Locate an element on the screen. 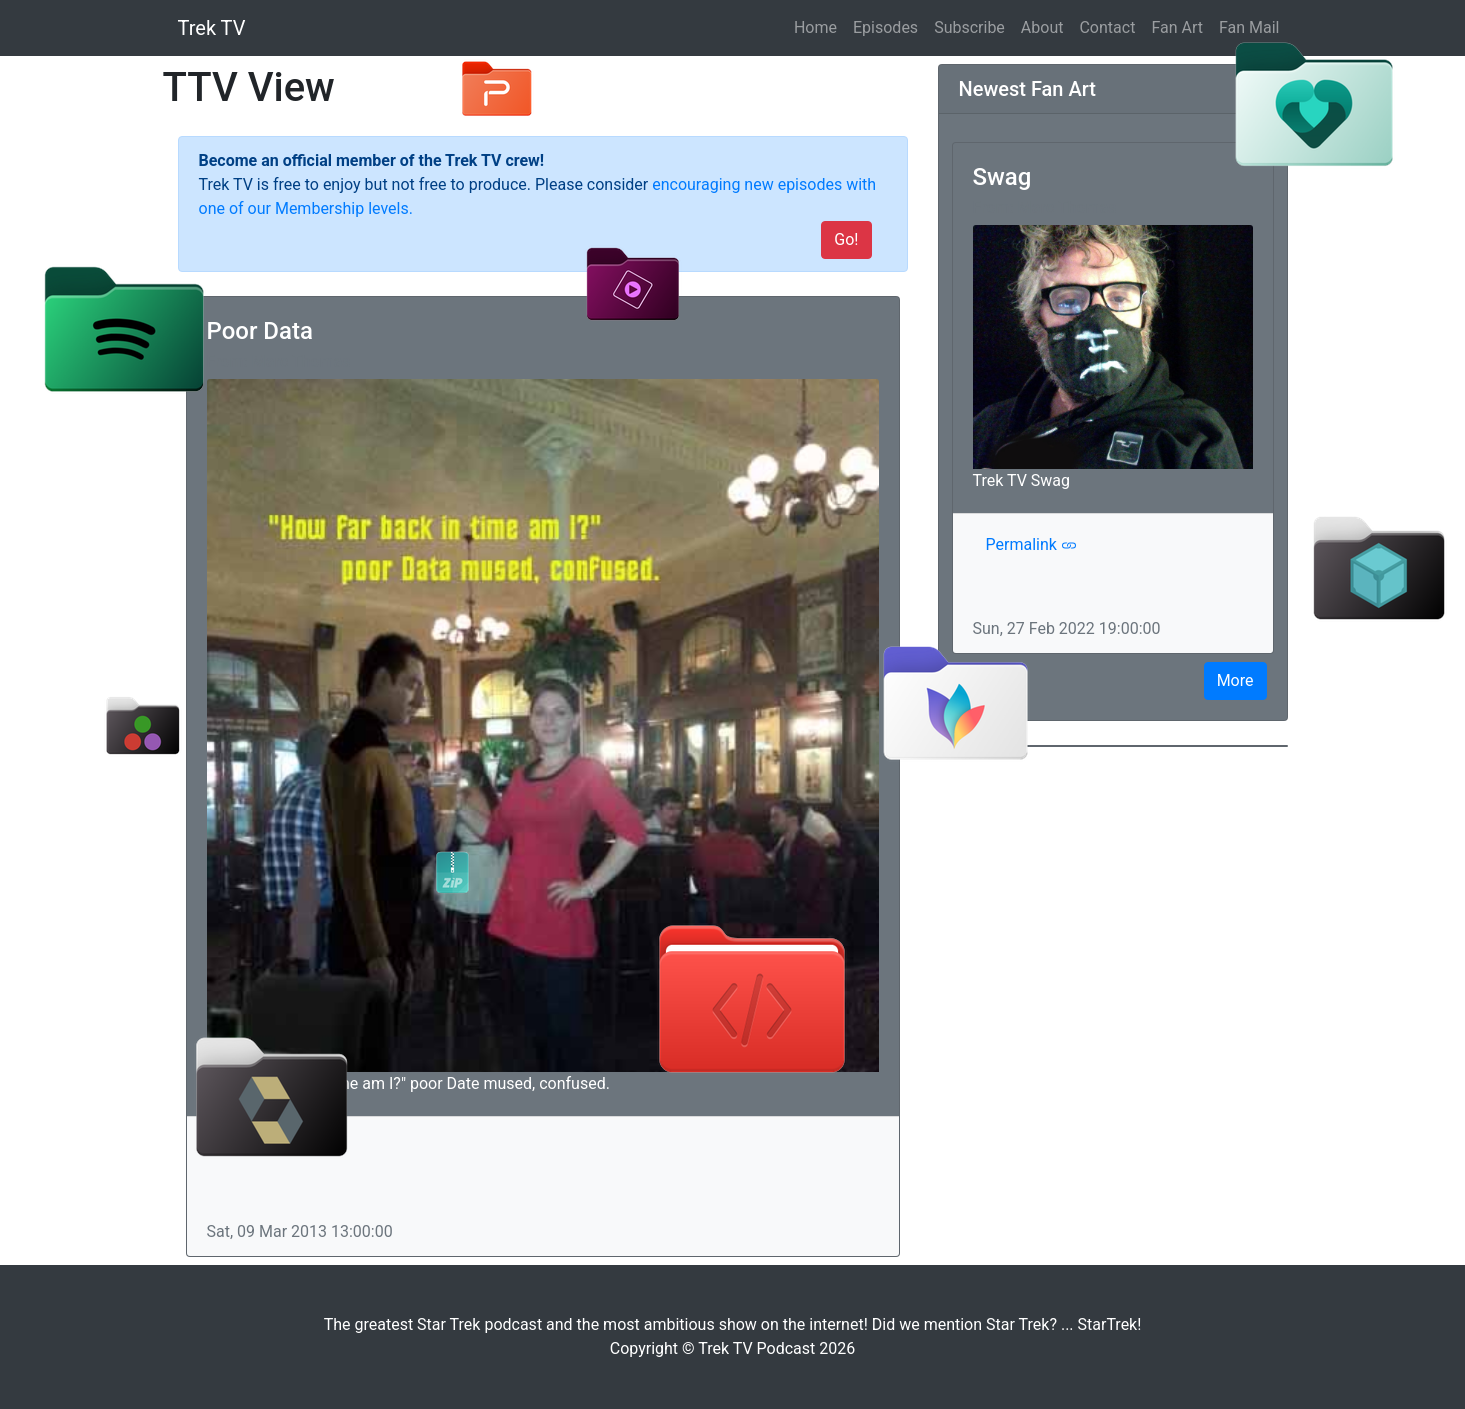 The width and height of the screenshot is (1465, 1409). open IPFS folder is located at coordinates (1378, 571).